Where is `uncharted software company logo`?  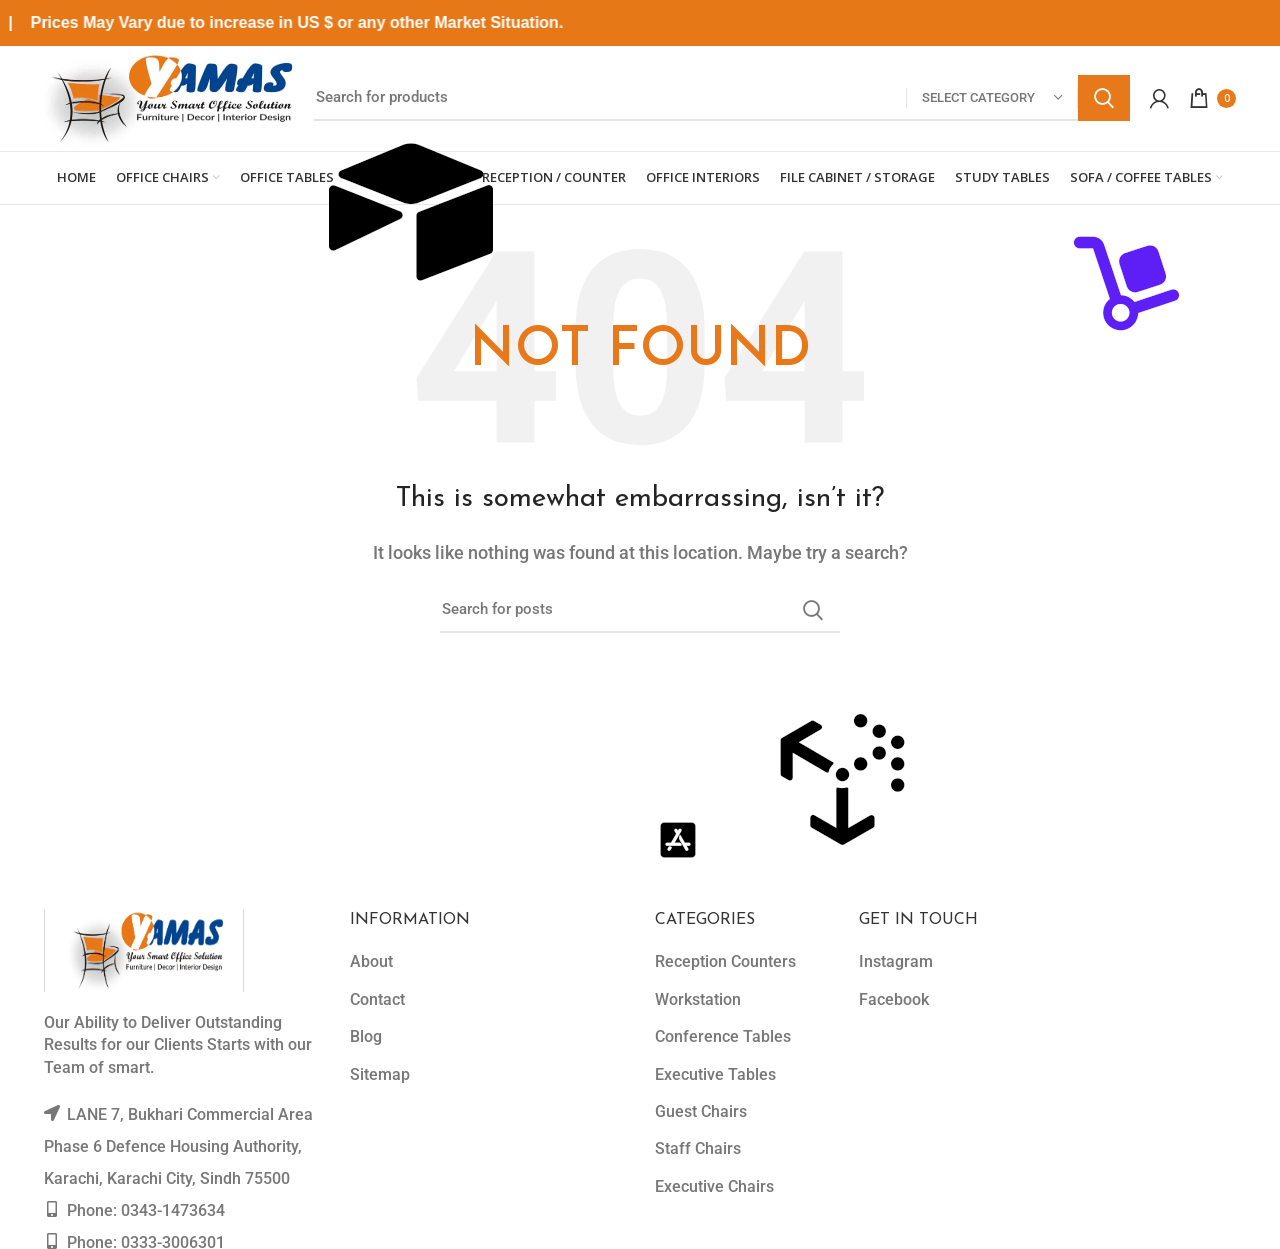 uncharted software company logo is located at coordinates (842, 779).